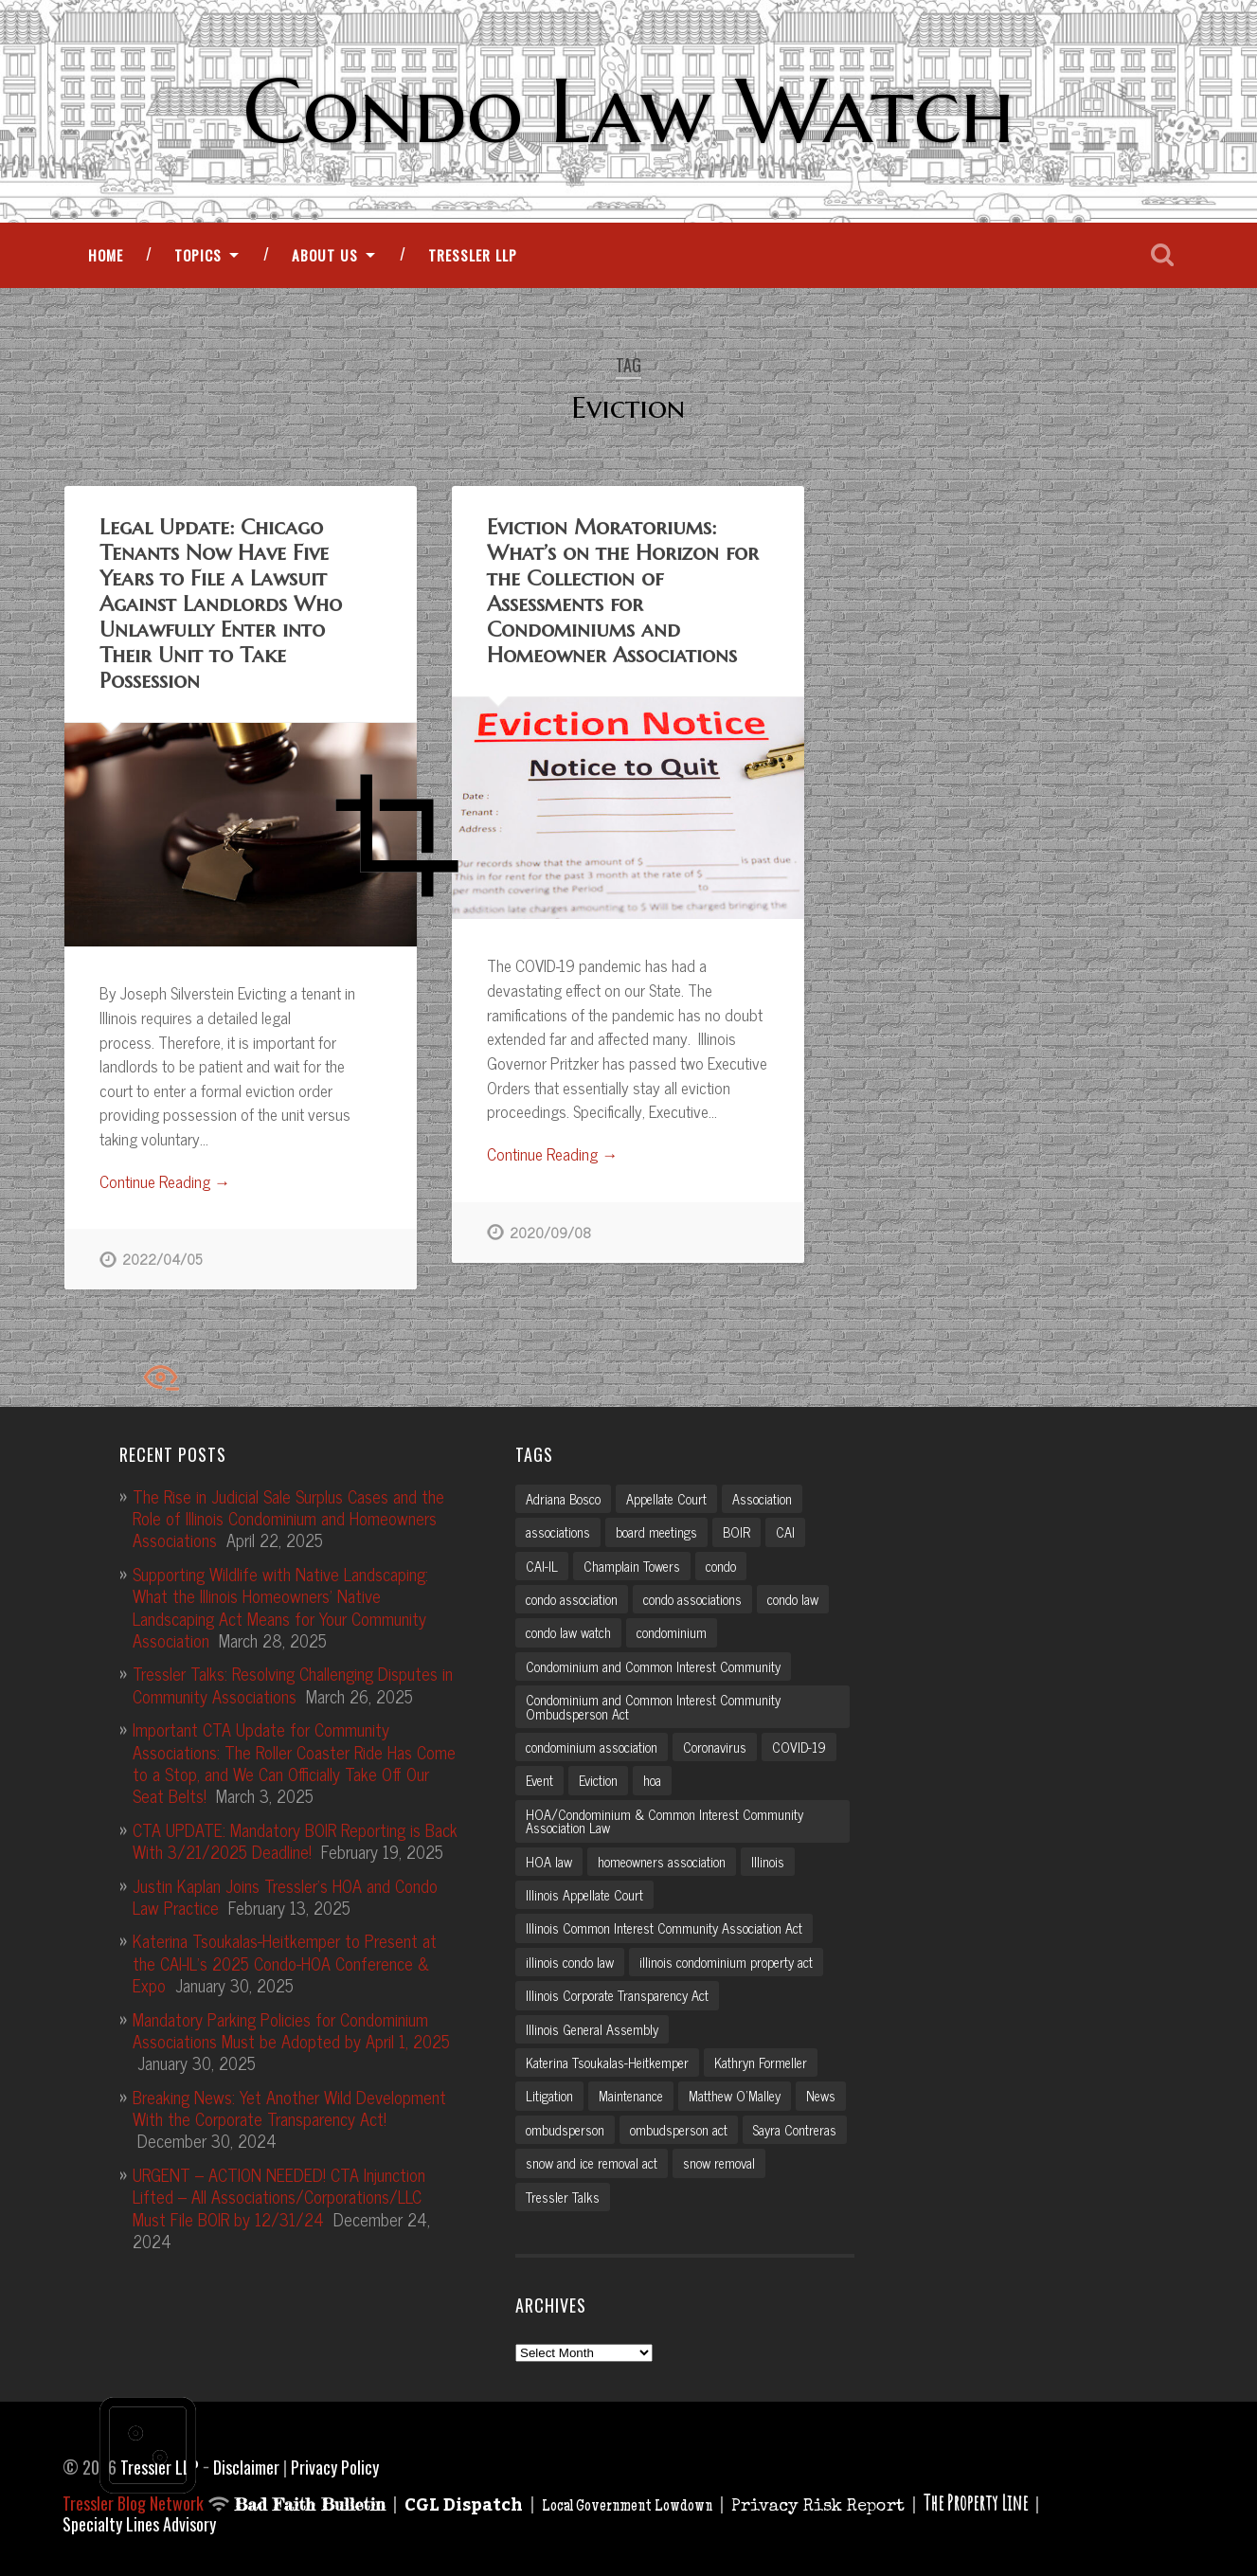  Describe the element at coordinates (397, 836) in the screenshot. I see `crop an image` at that location.